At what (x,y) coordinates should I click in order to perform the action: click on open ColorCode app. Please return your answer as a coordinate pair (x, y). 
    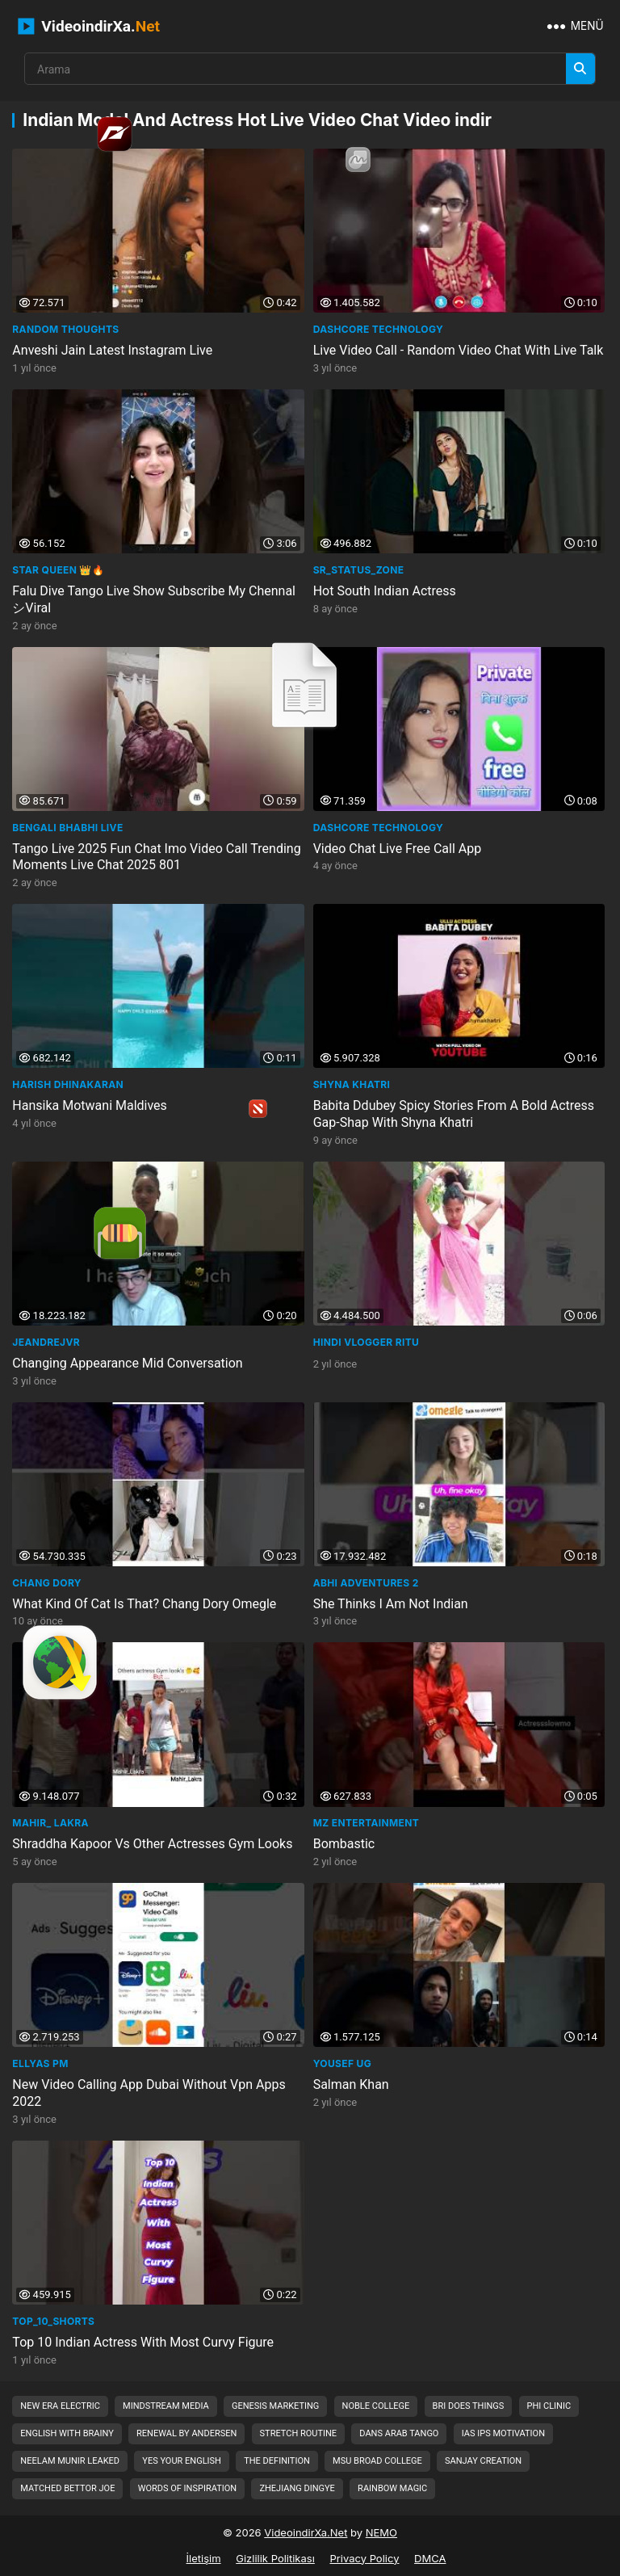
    Looking at the image, I should click on (119, 1233).